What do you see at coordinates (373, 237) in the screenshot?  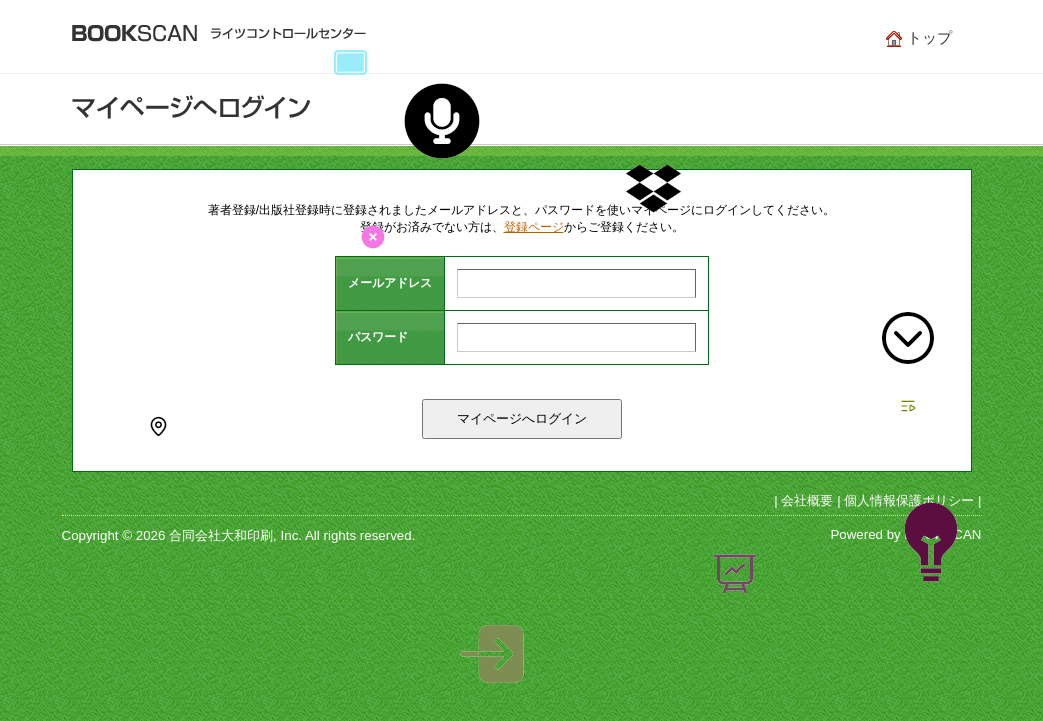 I see `close or dismiss a dialog` at bounding box center [373, 237].